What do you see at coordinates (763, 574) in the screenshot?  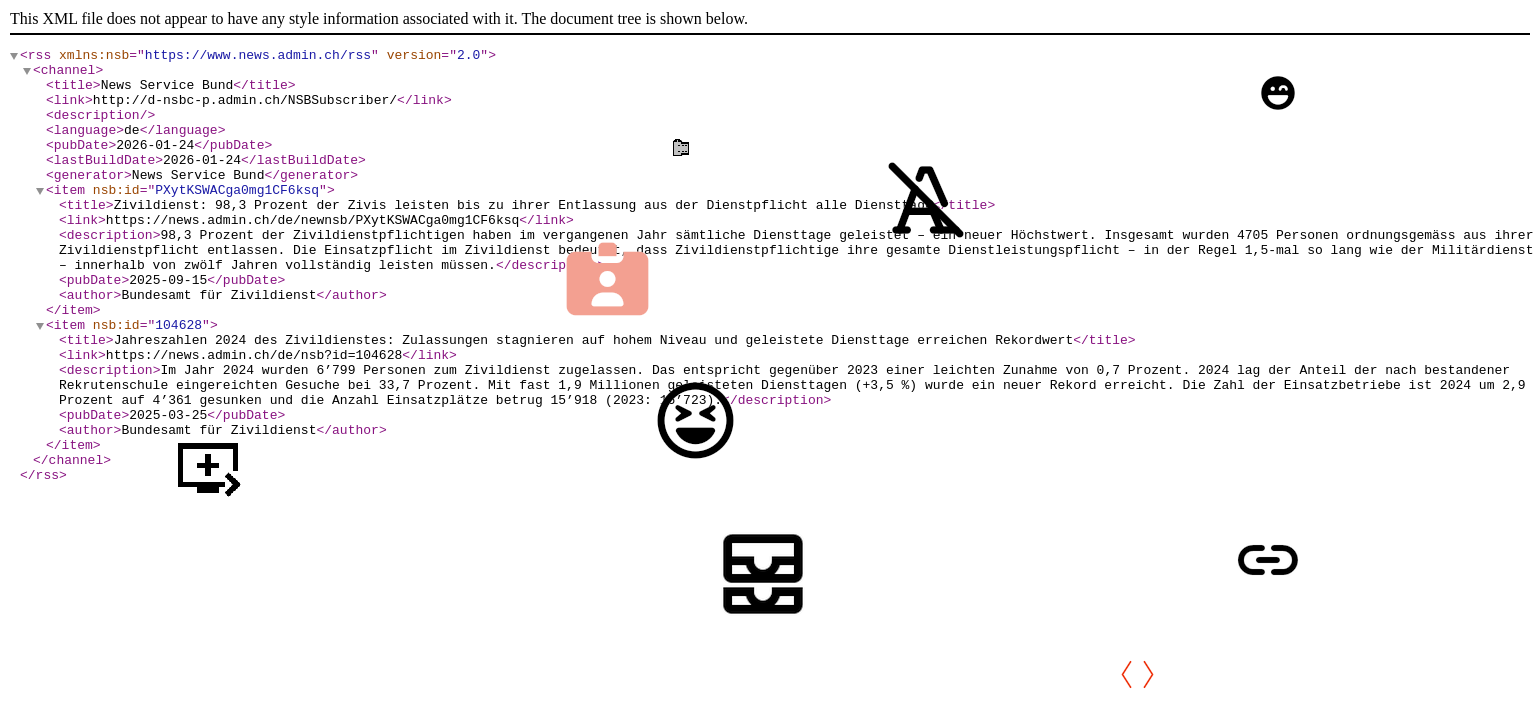 I see `view all inboxes in one place` at bounding box center [763, 574].